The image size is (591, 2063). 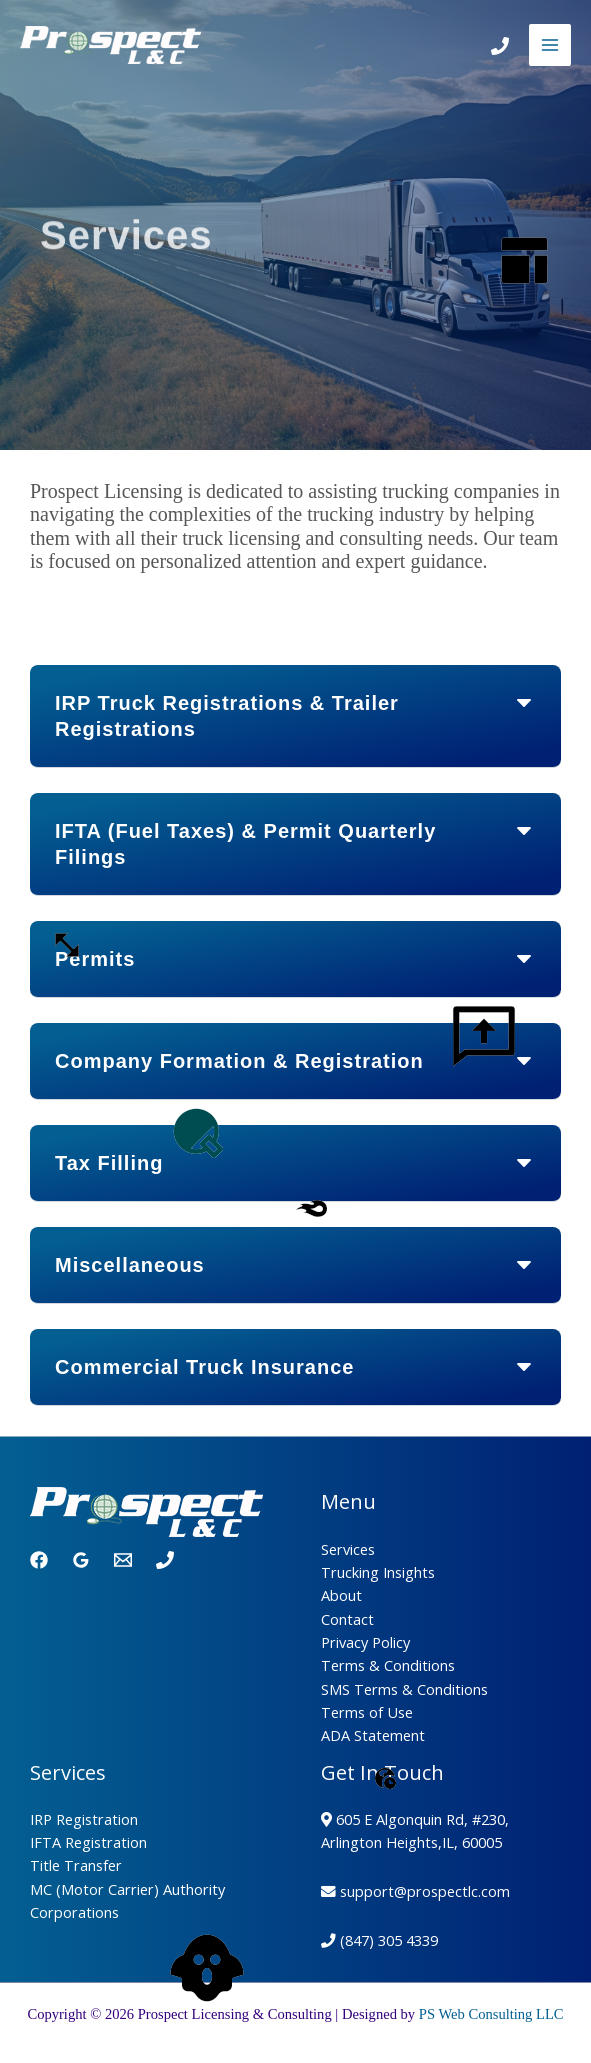 I want to click on ghost mode or incognito status indicator, so click(x=207, y=1968).